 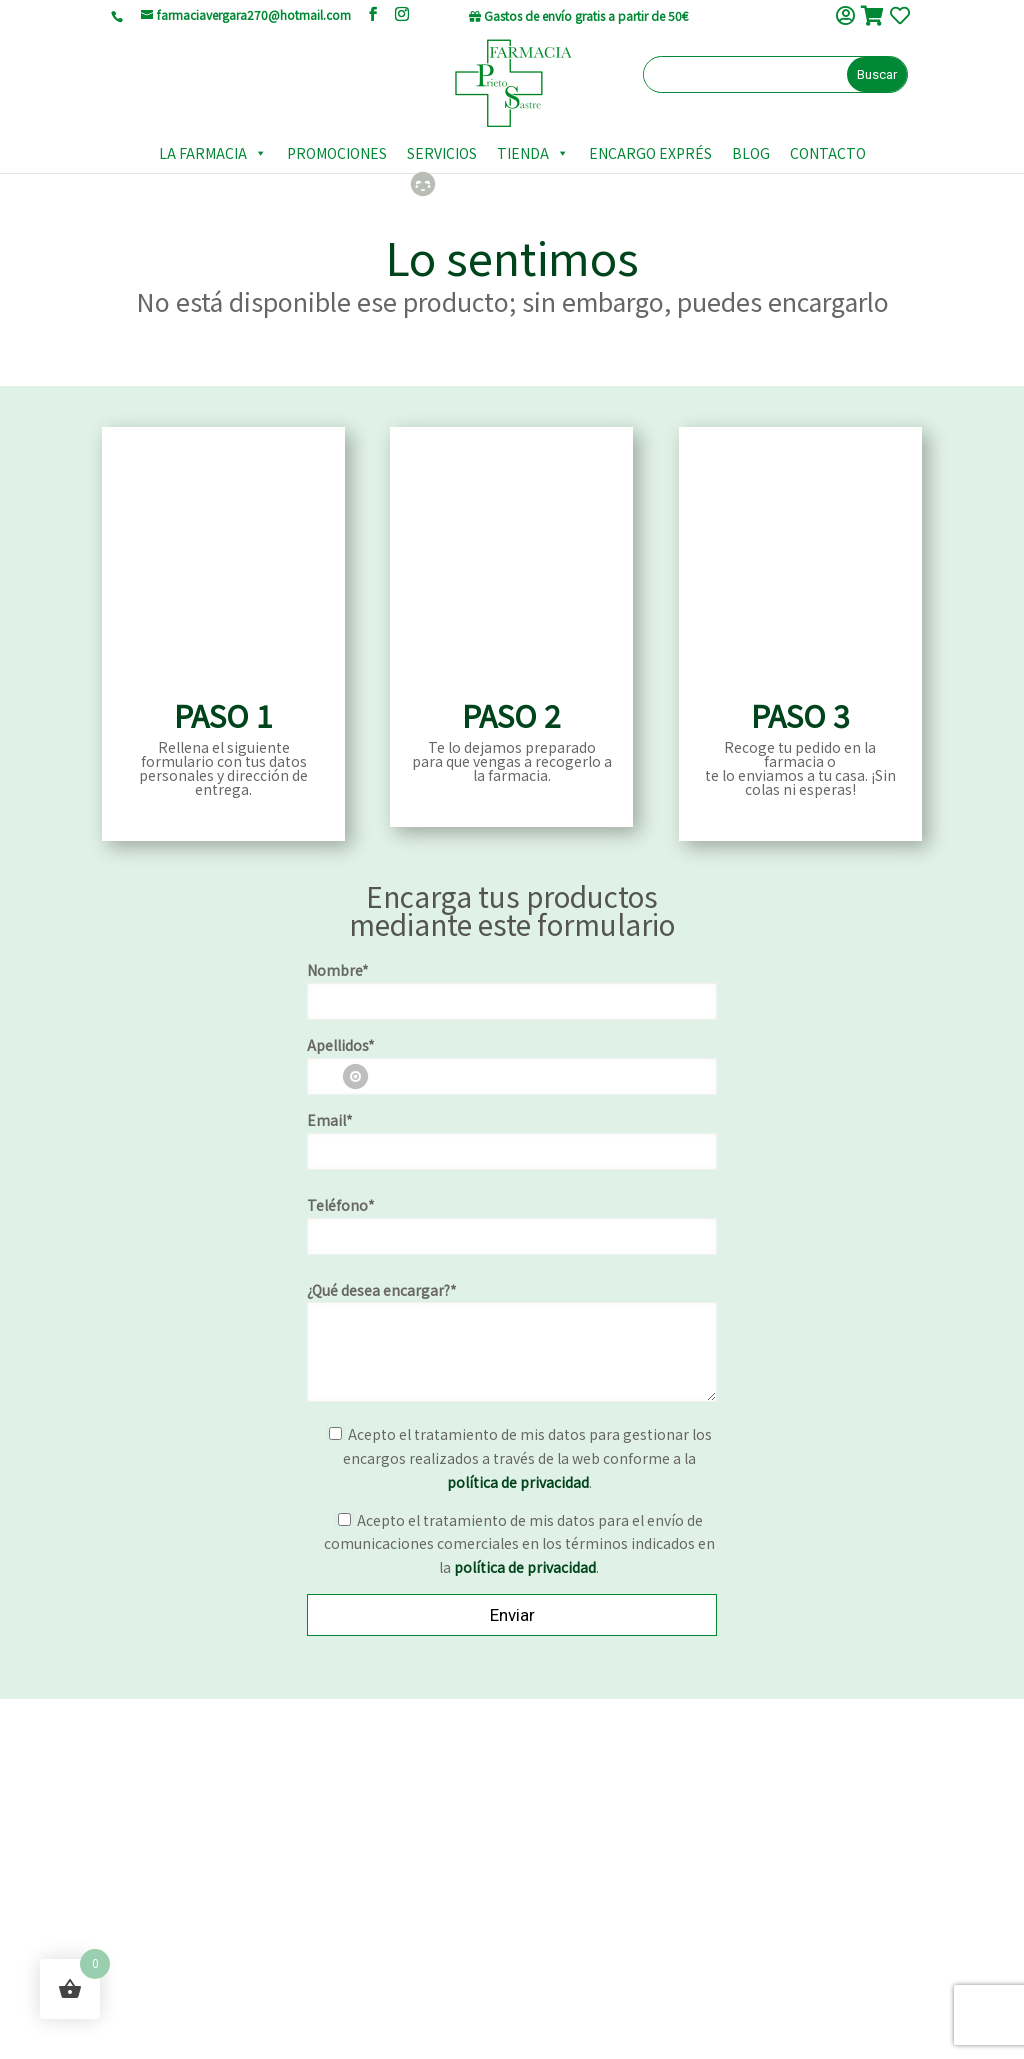 I want to click on indicates embarrassment or awkwardness in a reaction, so click(x=423, y=184).